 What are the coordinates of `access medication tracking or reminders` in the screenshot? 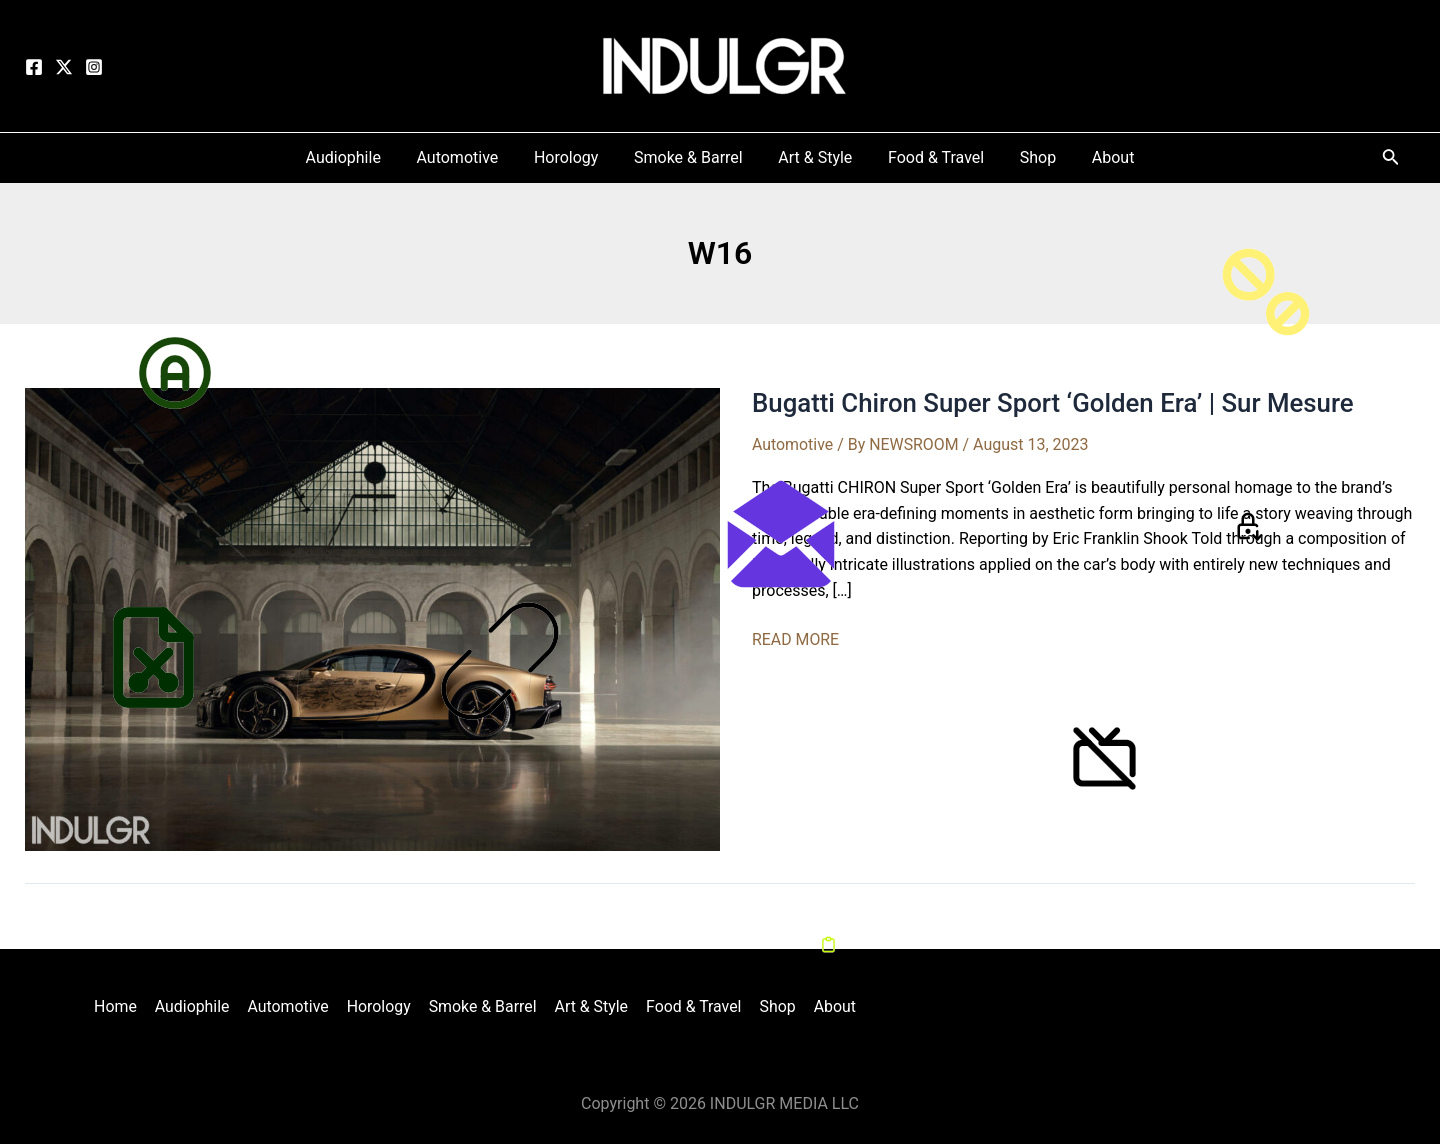 It's located at (1266, 292).